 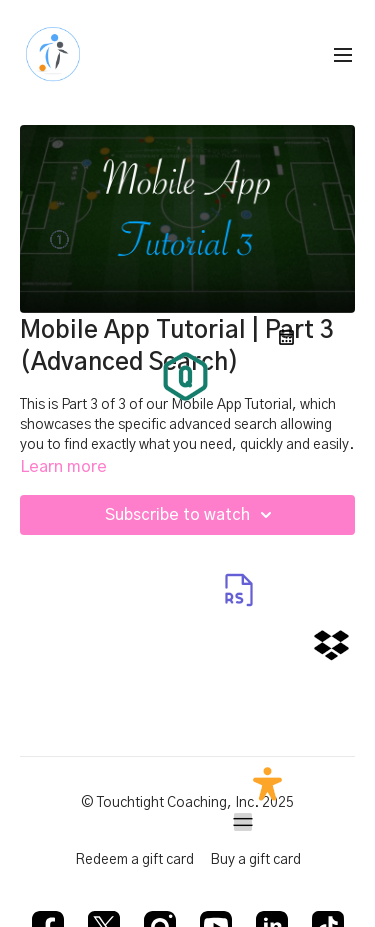 What do you see at coordinates (239, 590) in the screenshot?
I see `a Rust source code file` at bounding box center [239, 590].